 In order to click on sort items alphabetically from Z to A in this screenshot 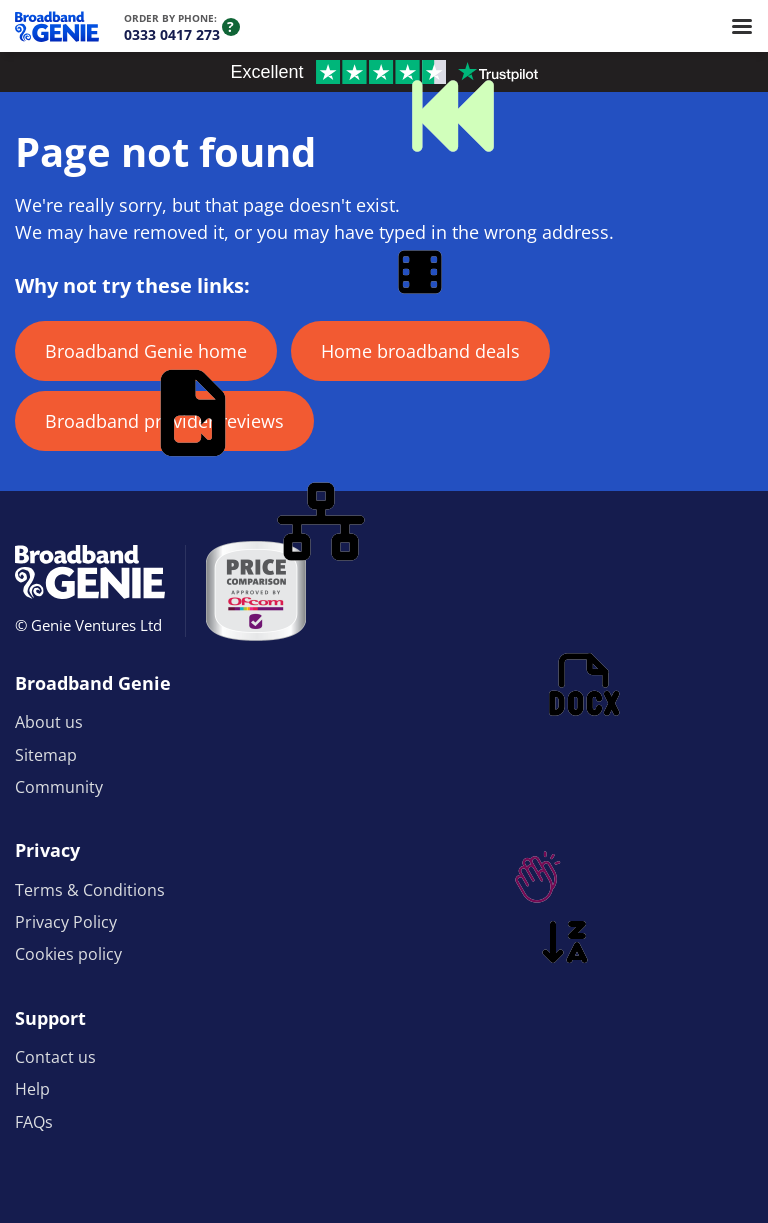, I will do `click(565, 942)`.